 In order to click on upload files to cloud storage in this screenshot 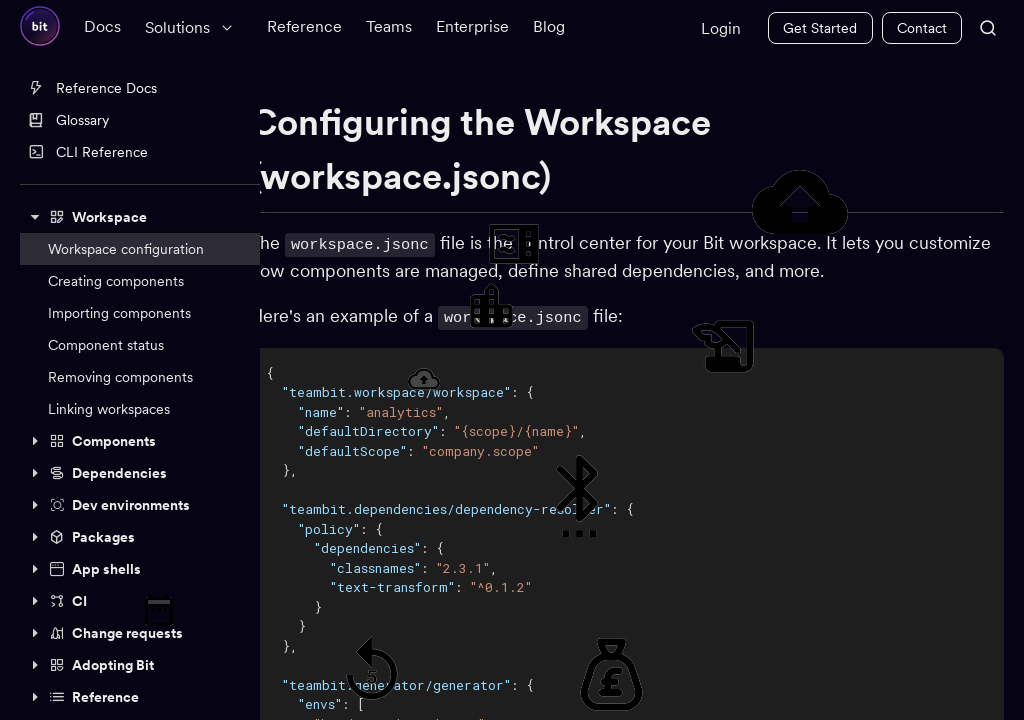, I will do `click(800, 202)`.